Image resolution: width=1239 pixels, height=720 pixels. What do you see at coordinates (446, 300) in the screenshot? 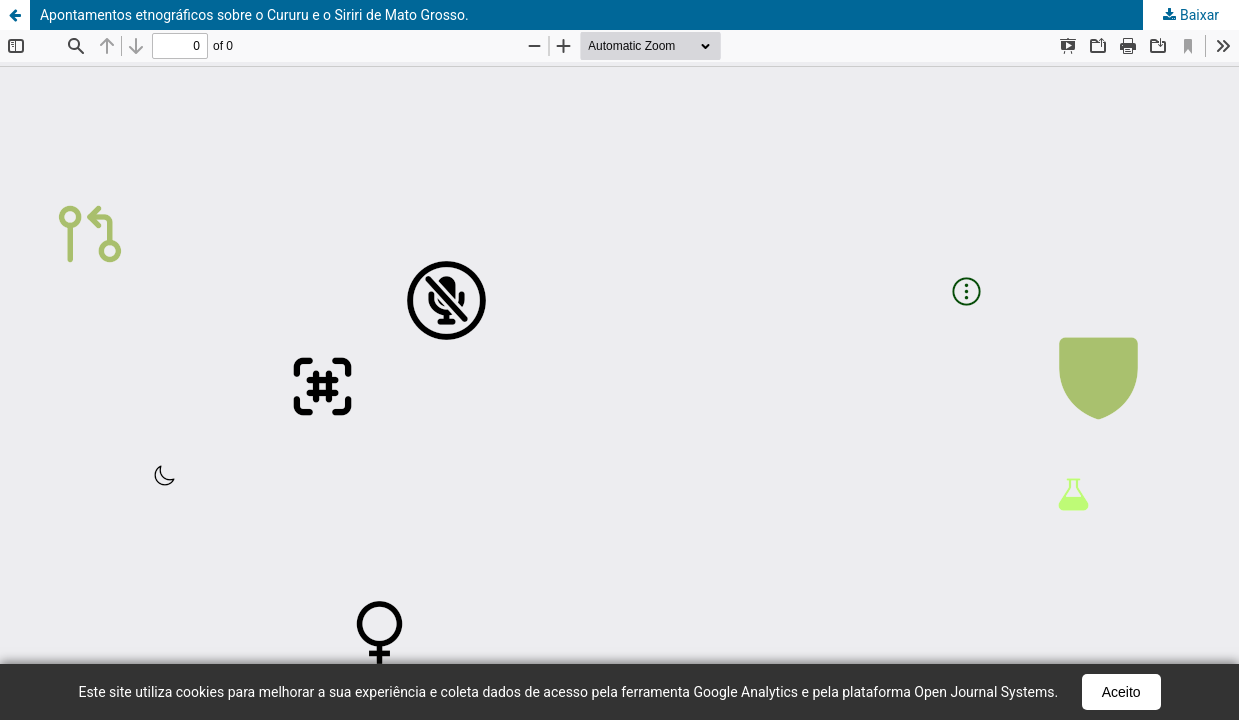
I see `mute your microphone` at bounding box center [446, 300].